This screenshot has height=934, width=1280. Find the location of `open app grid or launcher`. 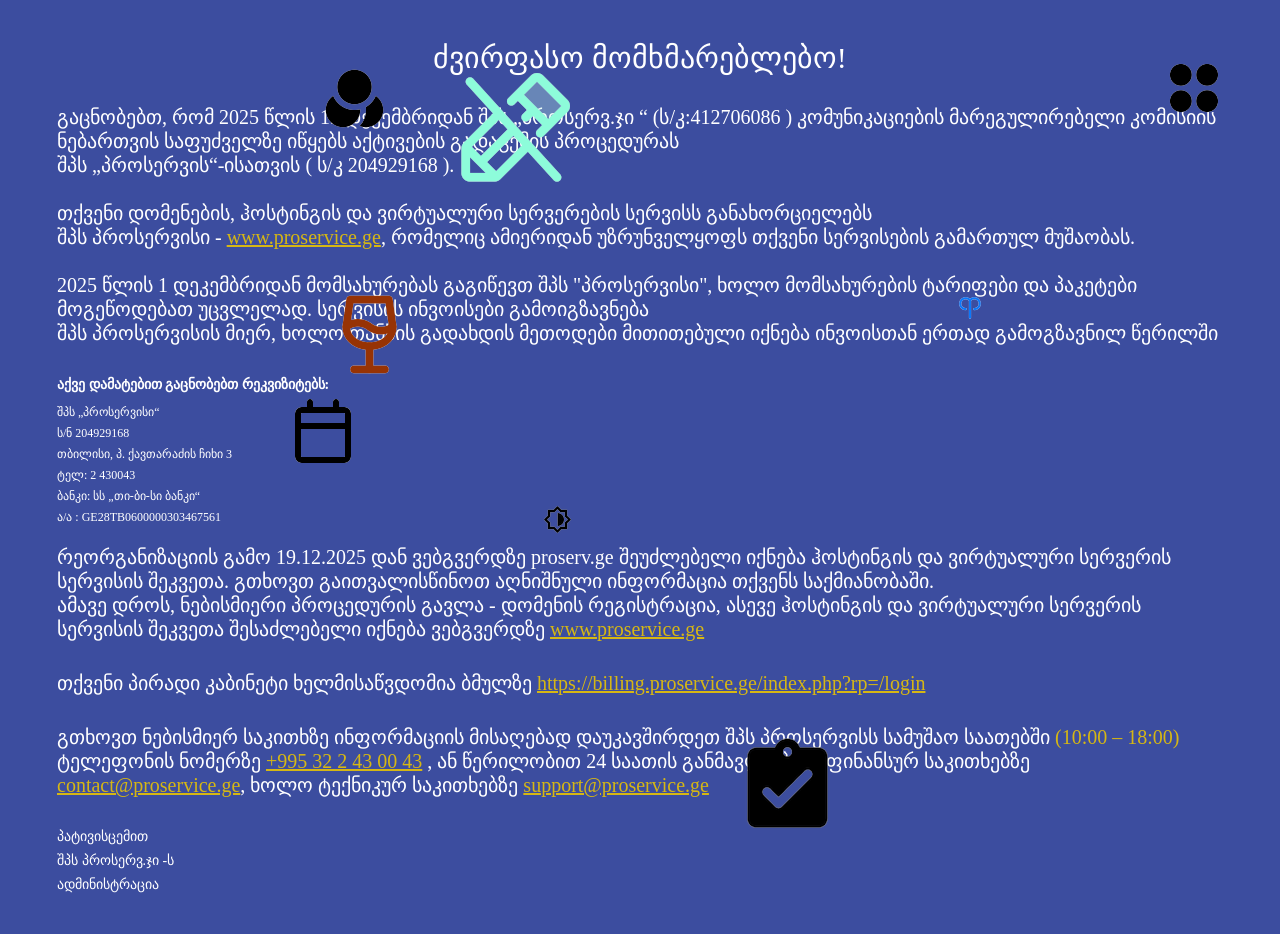

open app grid or launcher is located at coordinates (1194, 88).